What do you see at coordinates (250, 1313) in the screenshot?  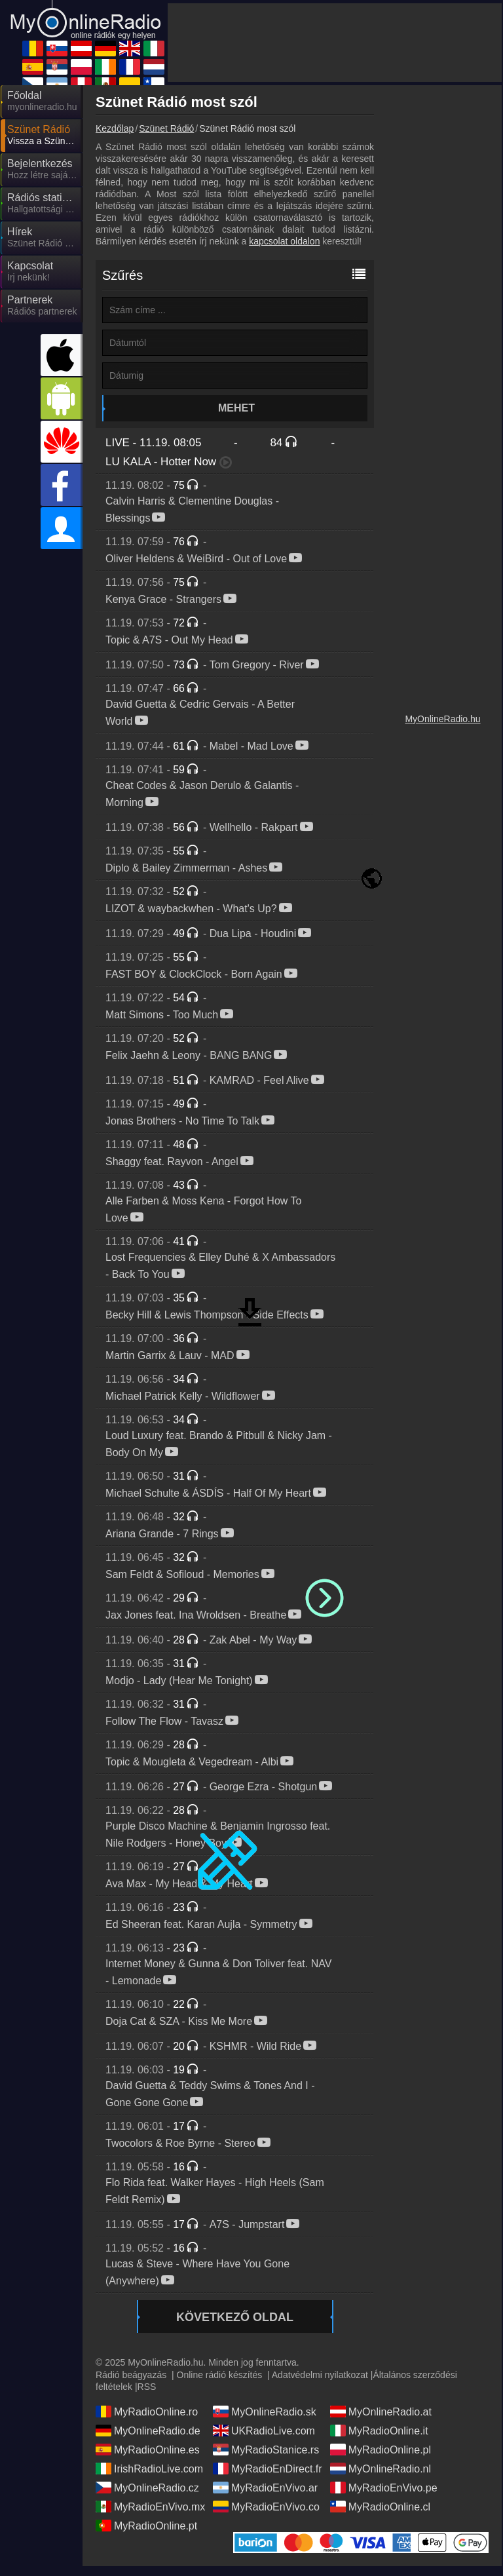 I see `download a file or content` at bounding box center [250, 1313].